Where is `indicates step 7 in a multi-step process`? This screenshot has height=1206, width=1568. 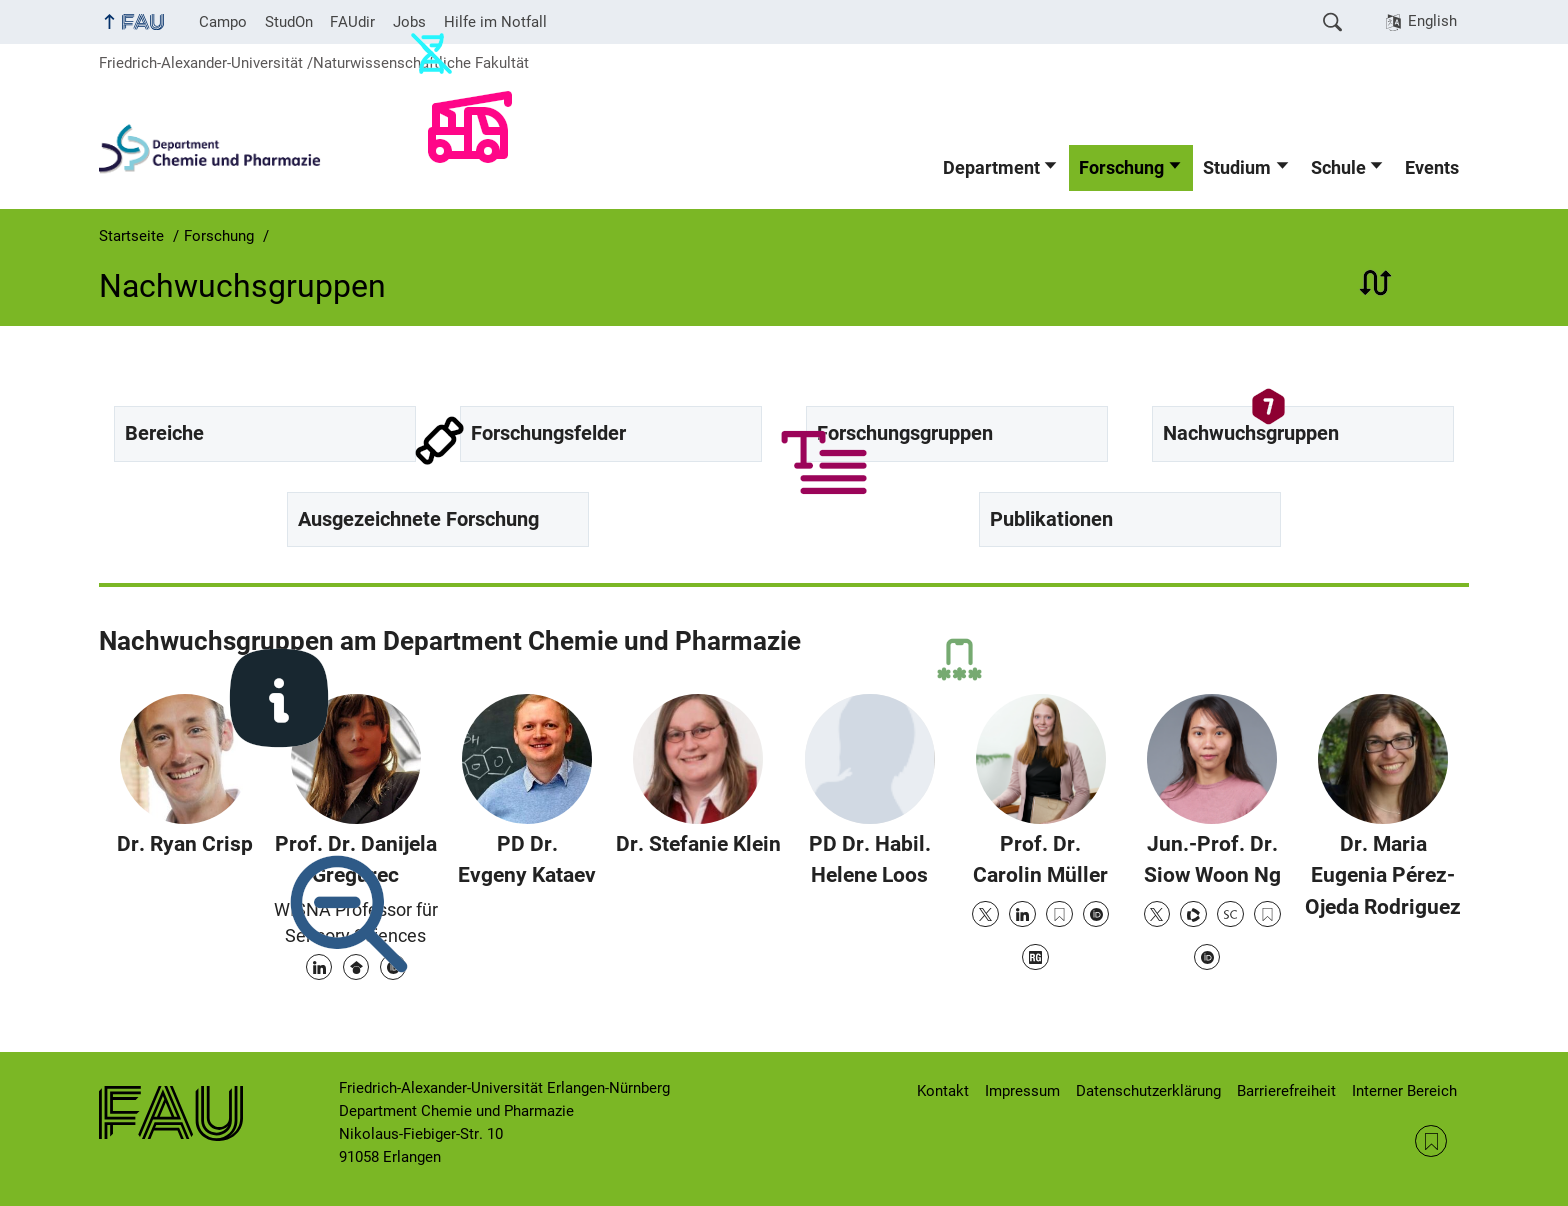 indicates step 7 in a multi-step process is located at coordinates (1268, 406).